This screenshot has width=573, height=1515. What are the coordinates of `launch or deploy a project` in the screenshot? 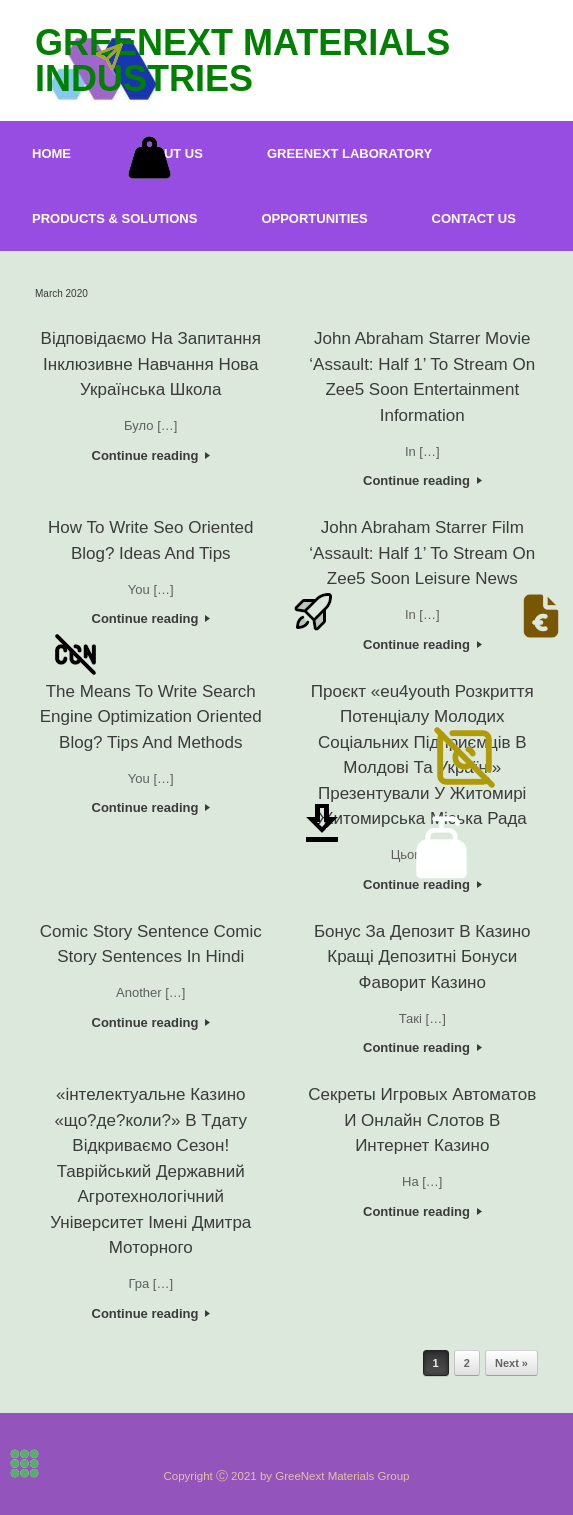 It's located at (314, 611).